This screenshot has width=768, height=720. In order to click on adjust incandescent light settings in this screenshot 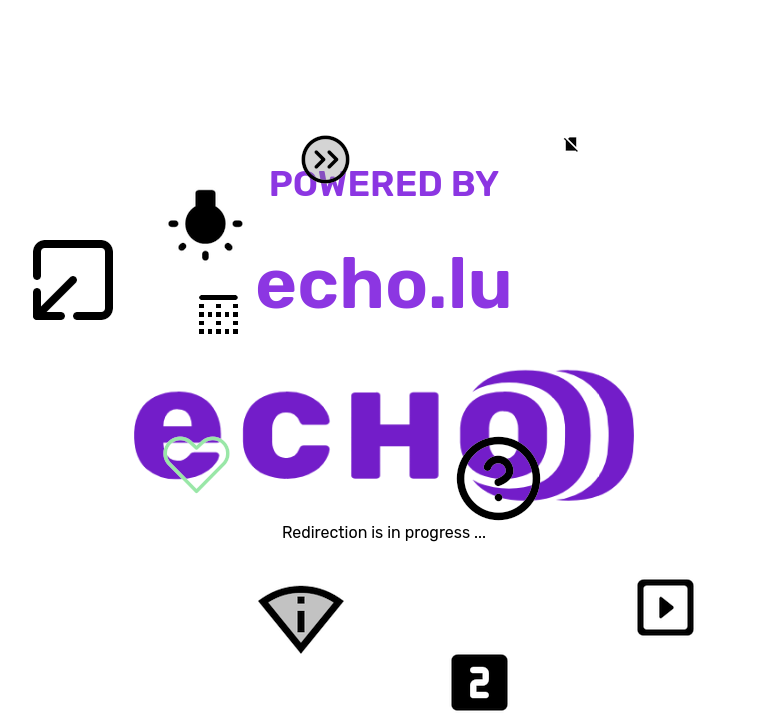, I will do `click(205, 223)`.